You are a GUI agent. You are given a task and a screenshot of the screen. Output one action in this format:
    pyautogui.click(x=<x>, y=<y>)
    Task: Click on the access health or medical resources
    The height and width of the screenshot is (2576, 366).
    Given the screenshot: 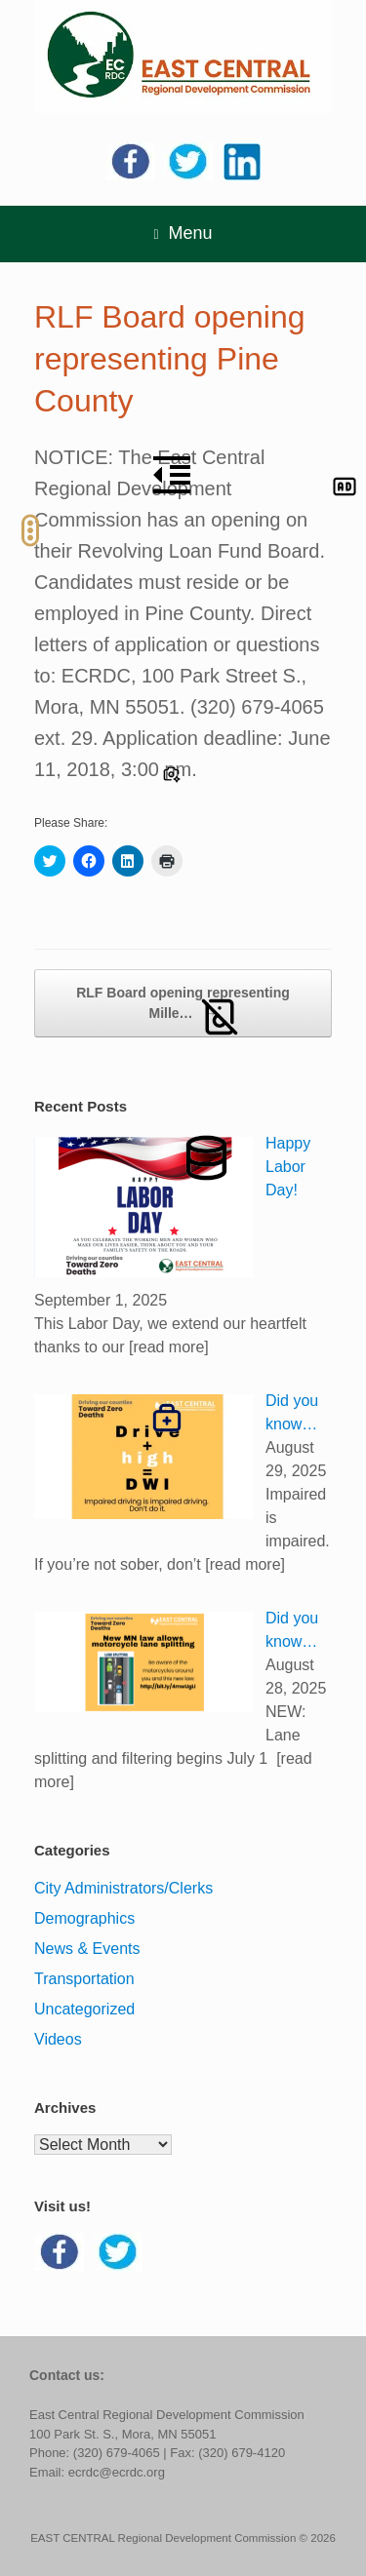 What is the action you would take?
    pyautogui.click(x=167, y=1418)
    